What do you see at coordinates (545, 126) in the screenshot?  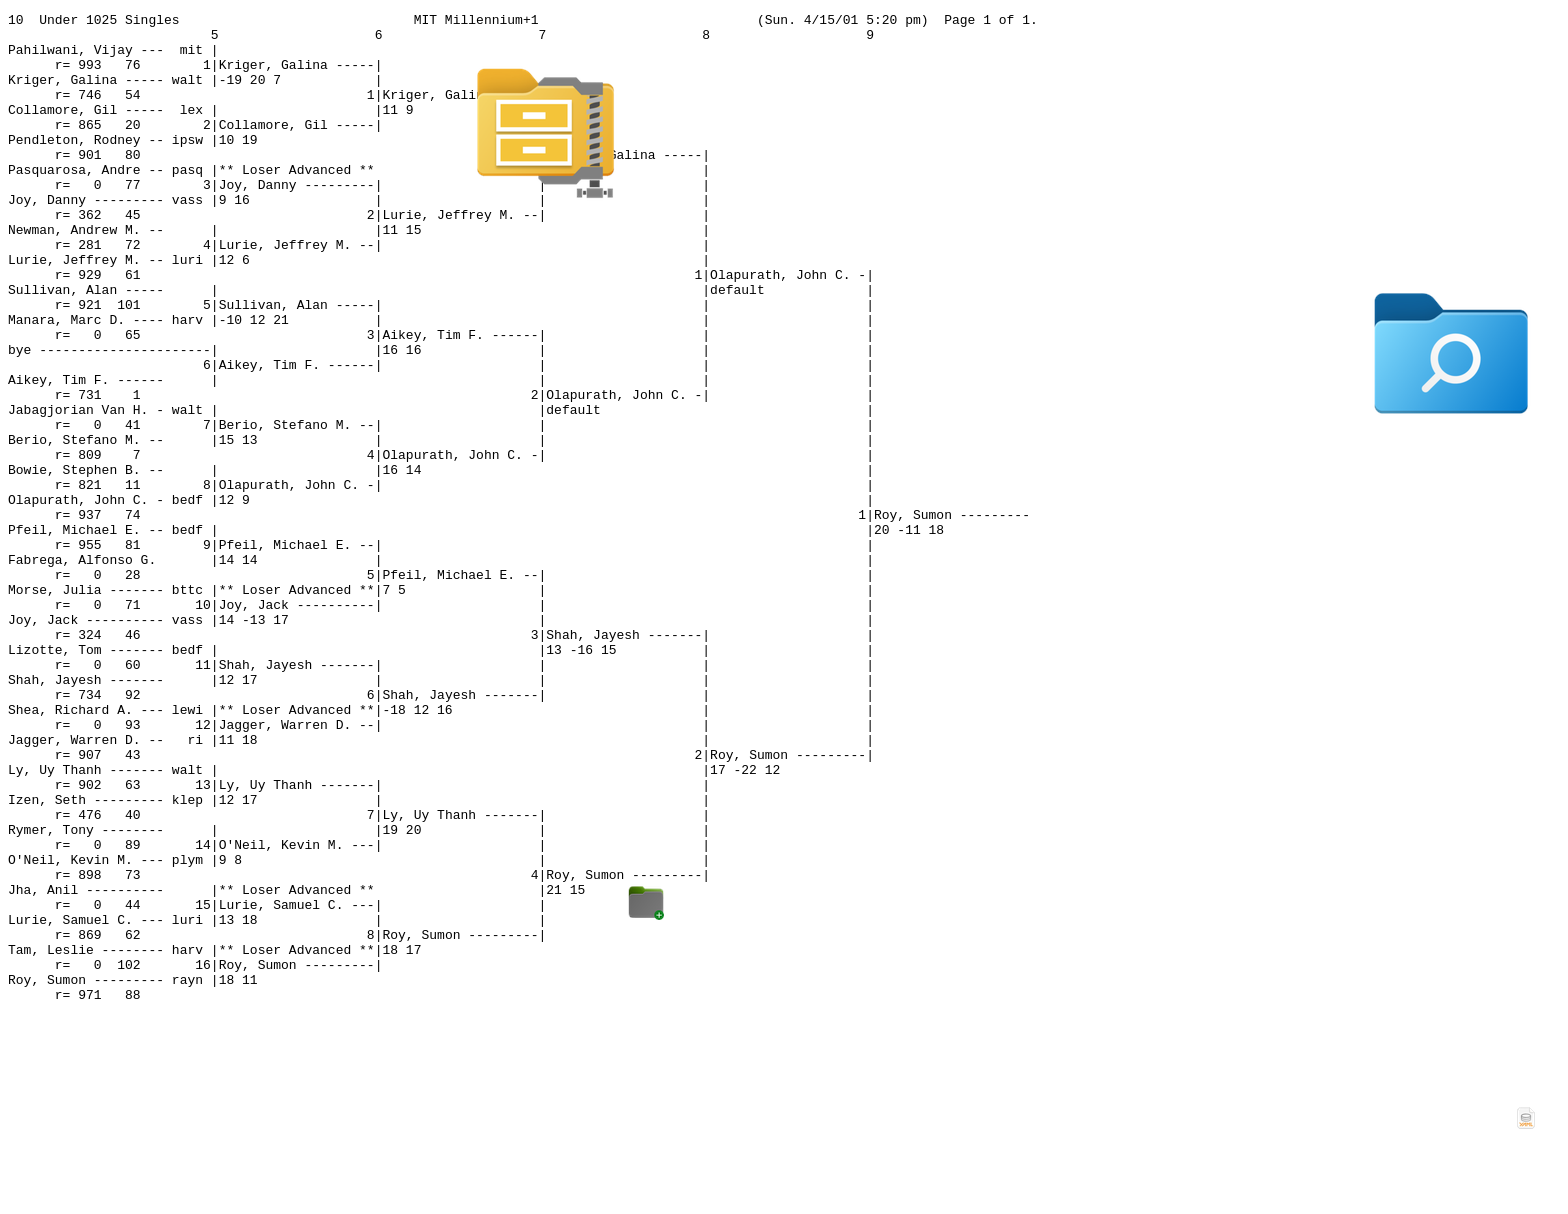 I see `open compressed files folder` at bounding box center [545, 126].